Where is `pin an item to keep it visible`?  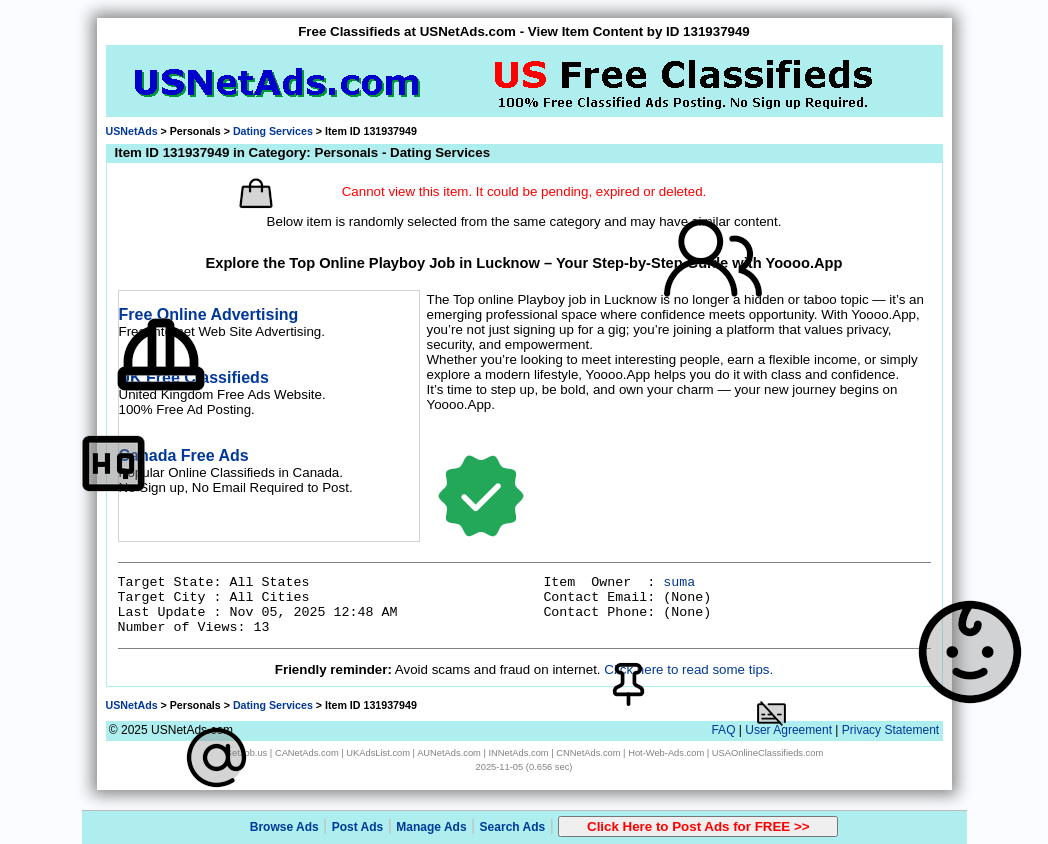 pin an item to keep it visible is located at coordinates (628, 684).